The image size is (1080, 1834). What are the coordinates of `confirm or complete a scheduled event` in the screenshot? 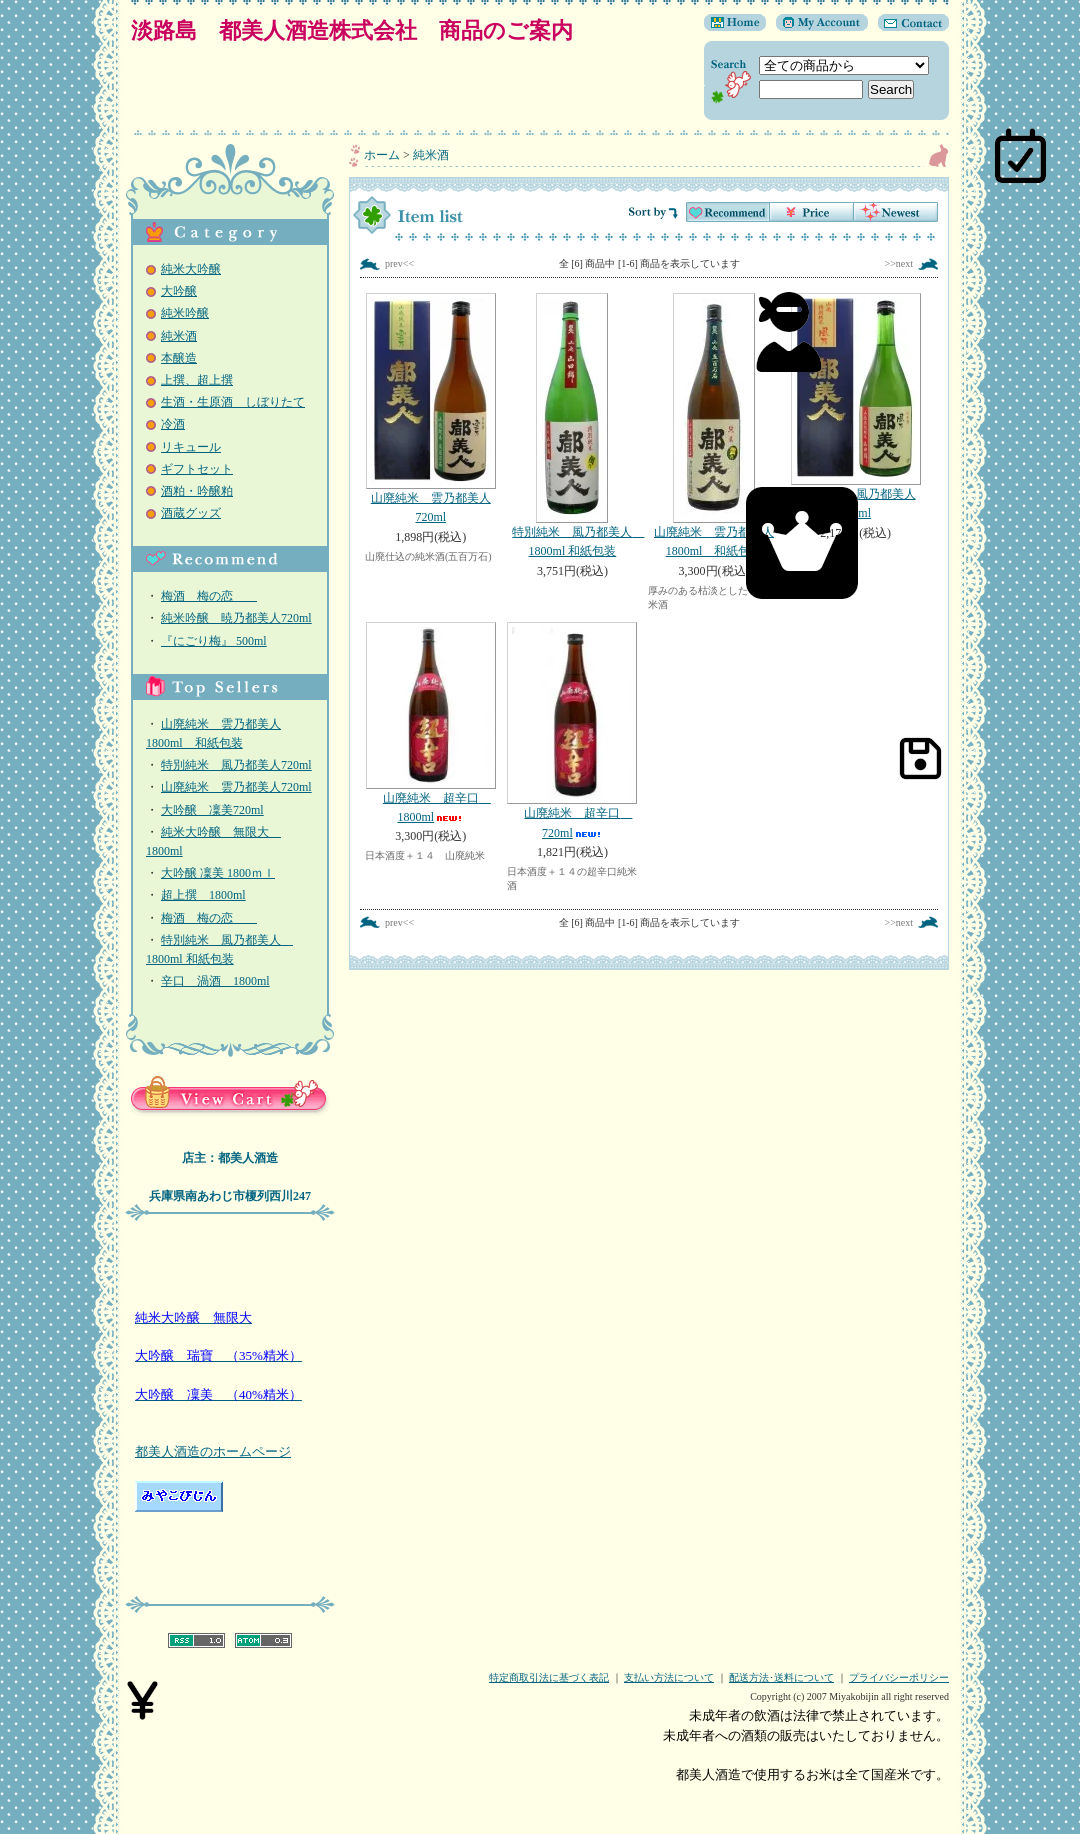 It's located at (1020, 157).